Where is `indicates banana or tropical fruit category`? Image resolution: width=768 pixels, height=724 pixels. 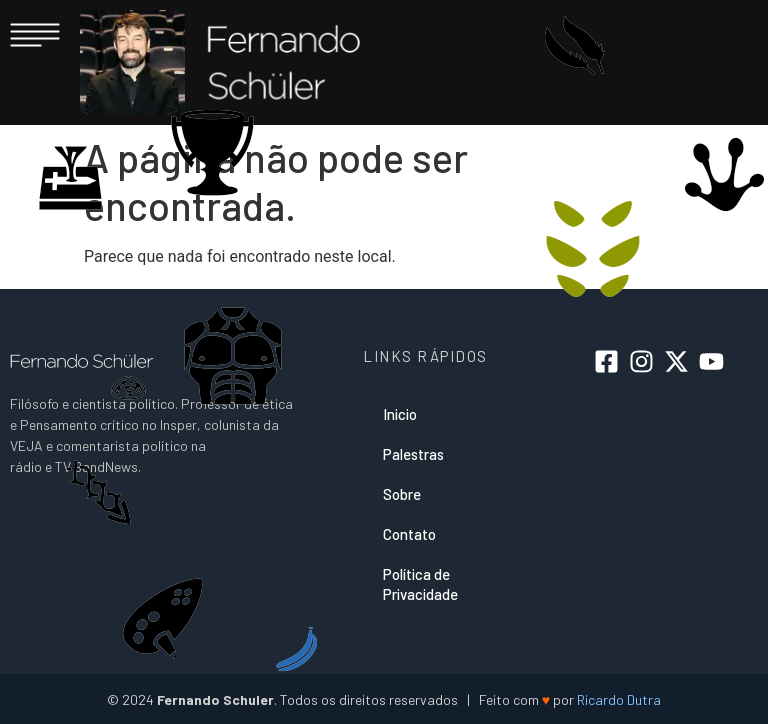 indicates banana or tropical fruit category is located at coordinates (296, 648).